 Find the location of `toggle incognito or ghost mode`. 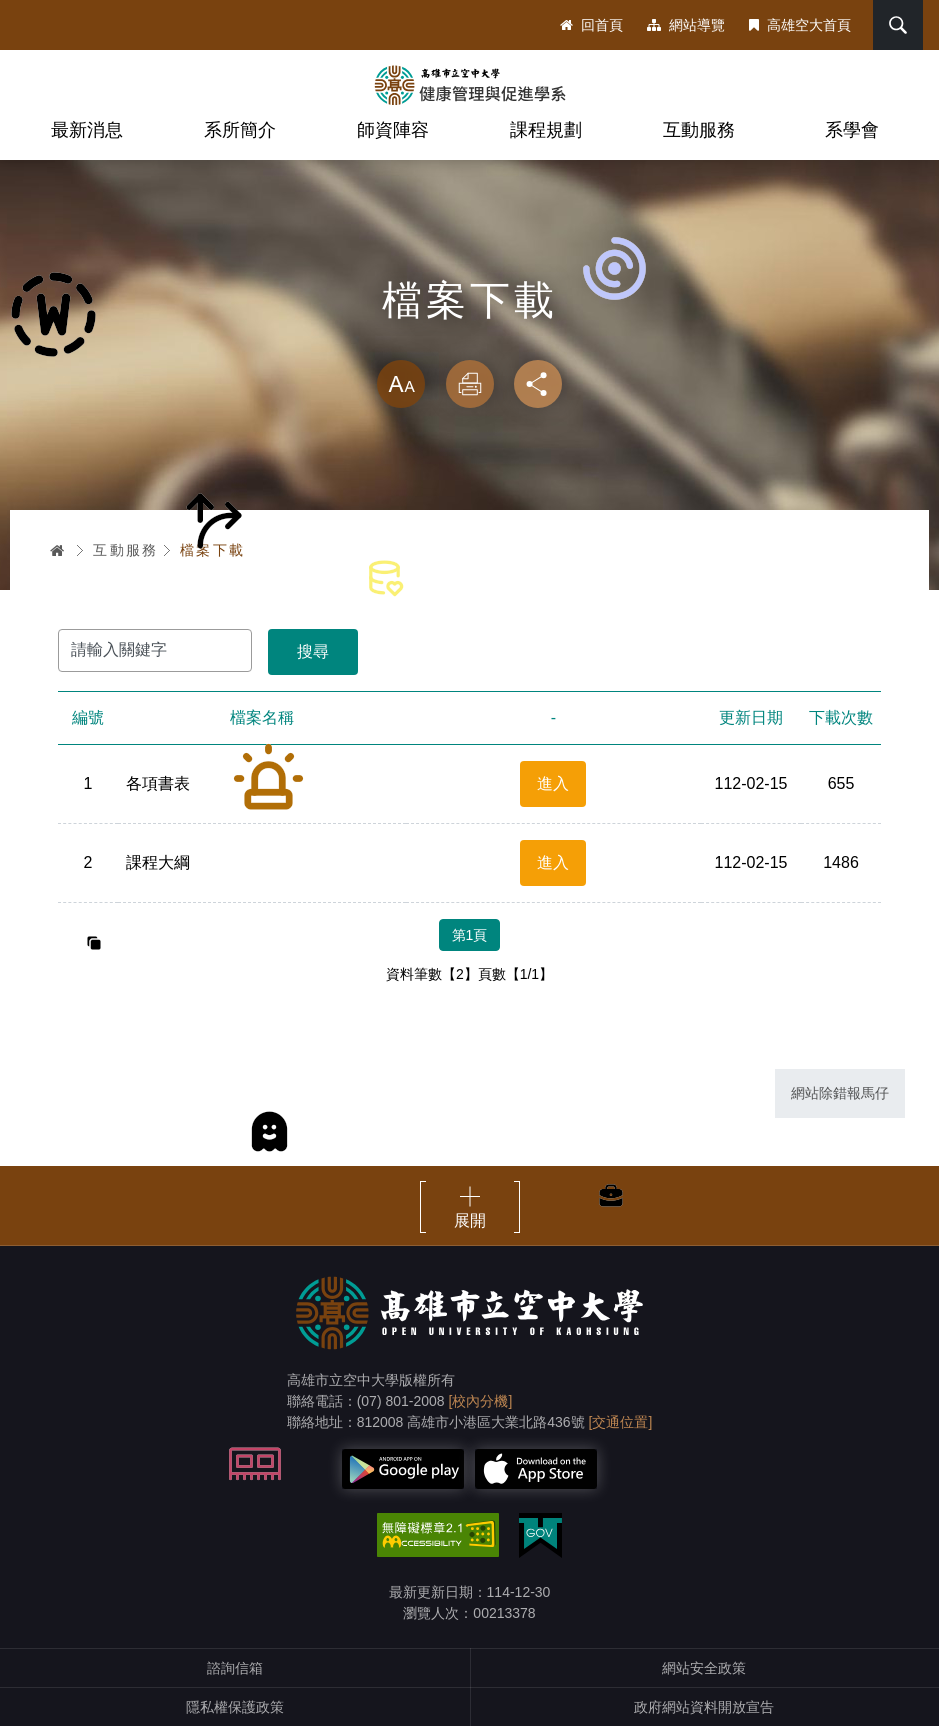

toggle incognito or ghost mode is located at coordinates (269, 1131).